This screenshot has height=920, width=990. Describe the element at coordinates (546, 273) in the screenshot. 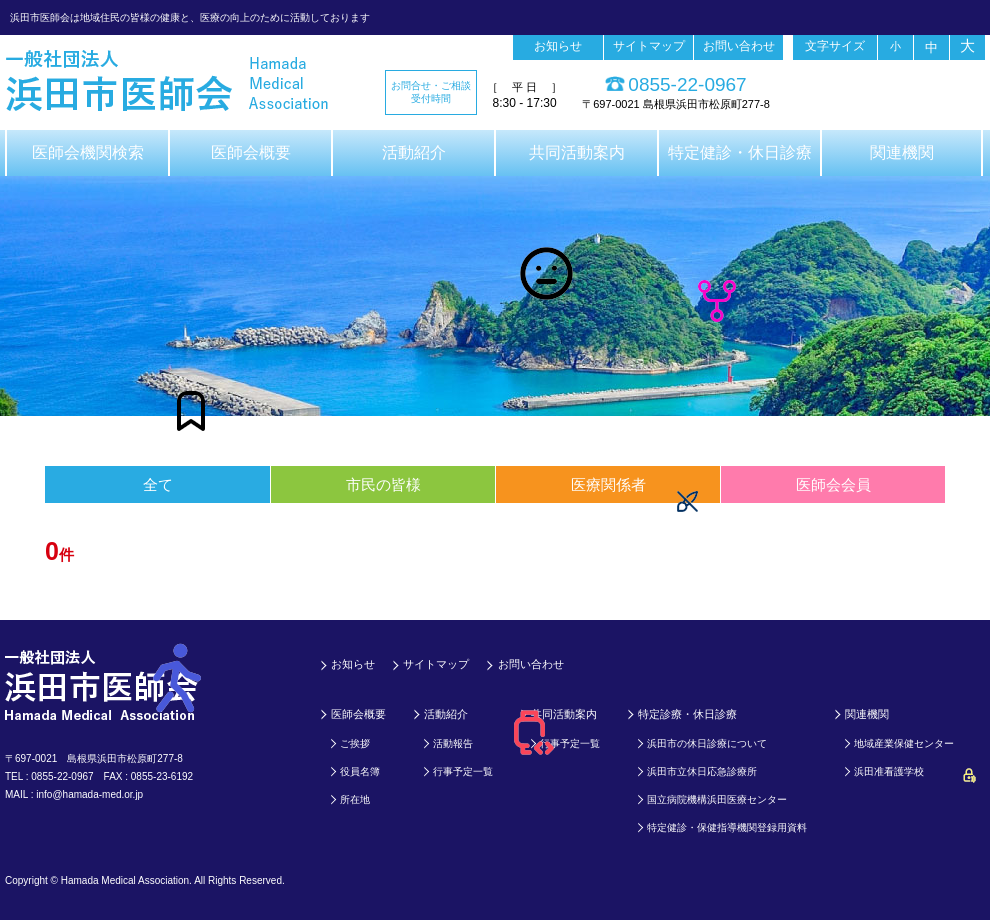

I see `indicates neutral or no reaction` at that location.